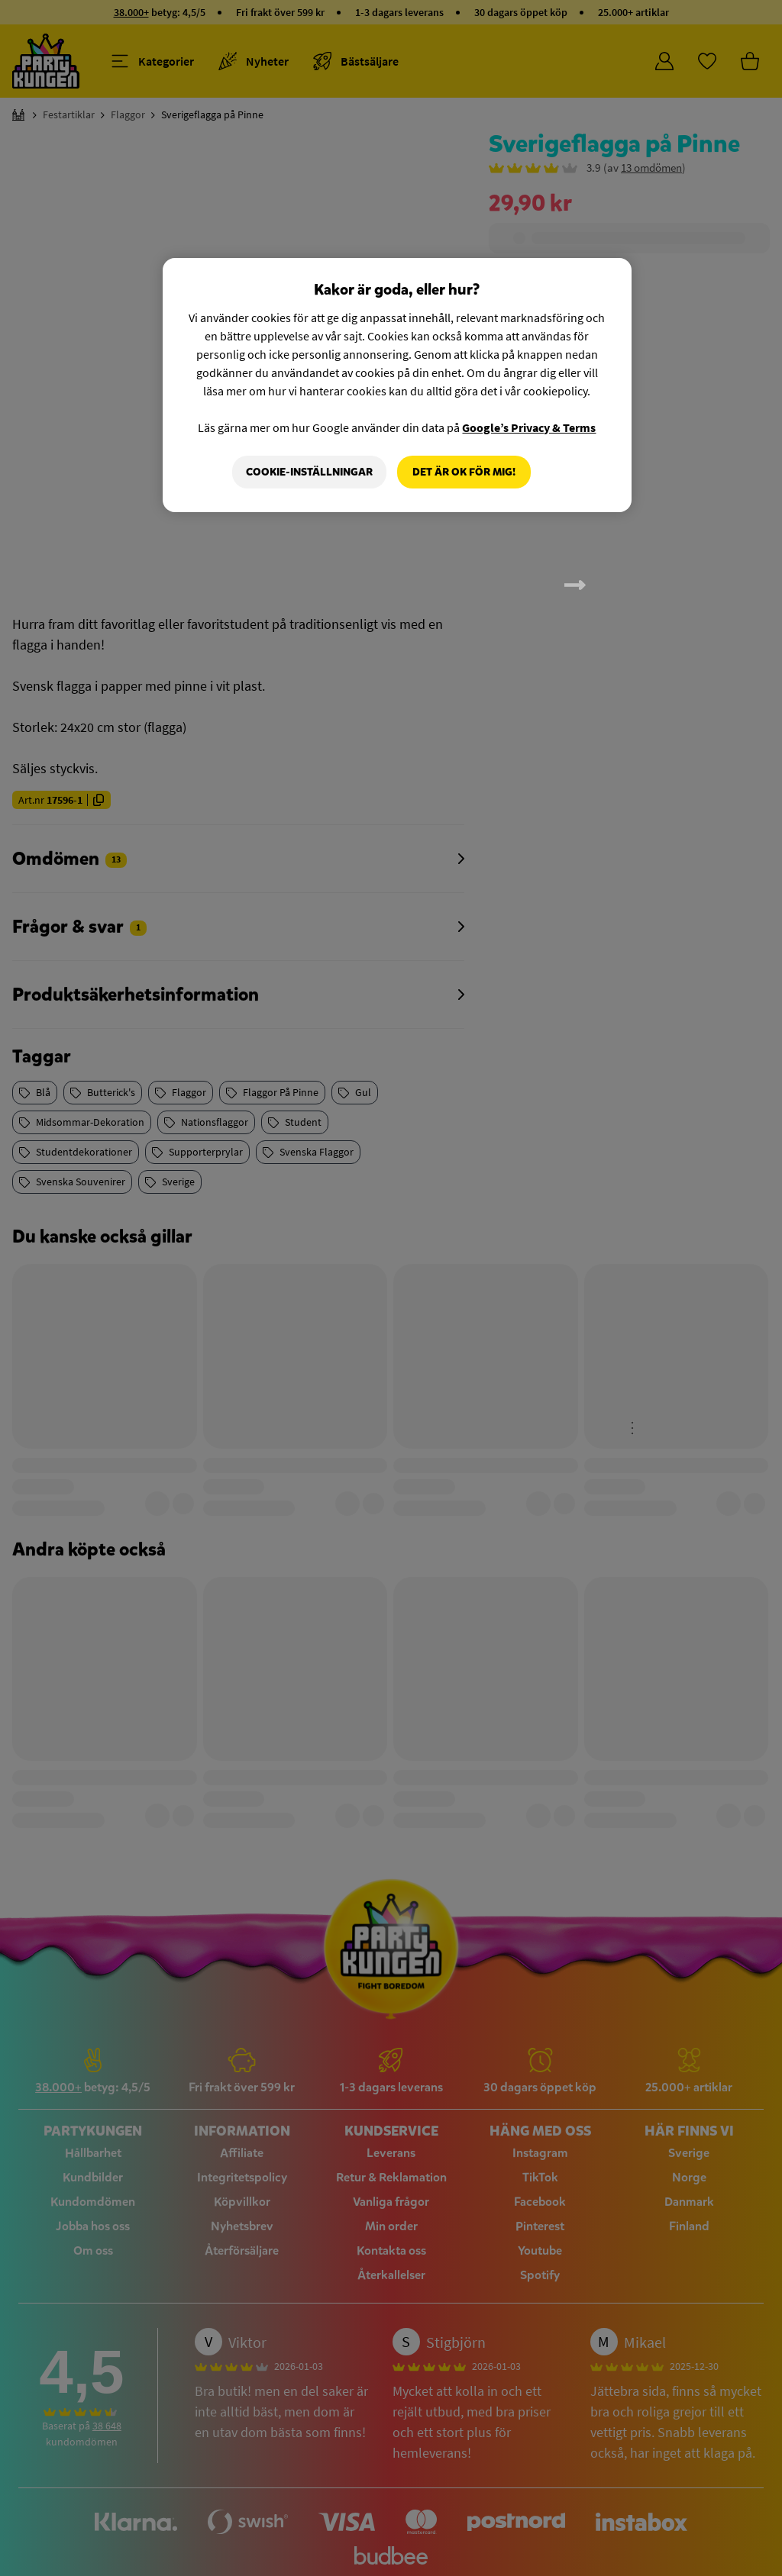 The image size is (782, 2576). What do you see at coordinates (632, 1428) in the screenshot?
I see `access more options or settings` at bounding box center [632, 1428].